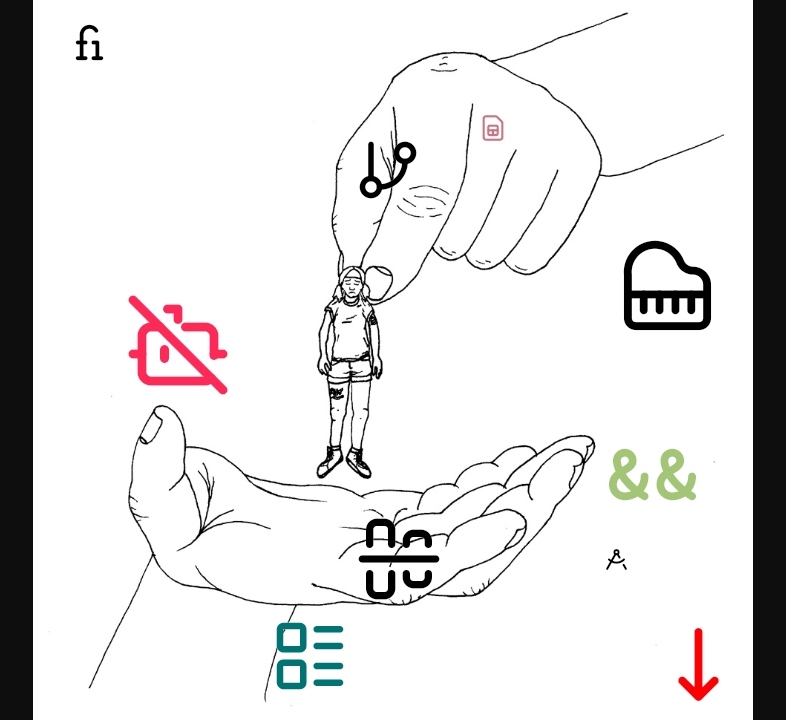 Image resolution: width=786 pixels, height=720 pixels. Describe the element at coordinates (493, 128) in the screenshot. I see `manage SIM card settings` at that location.